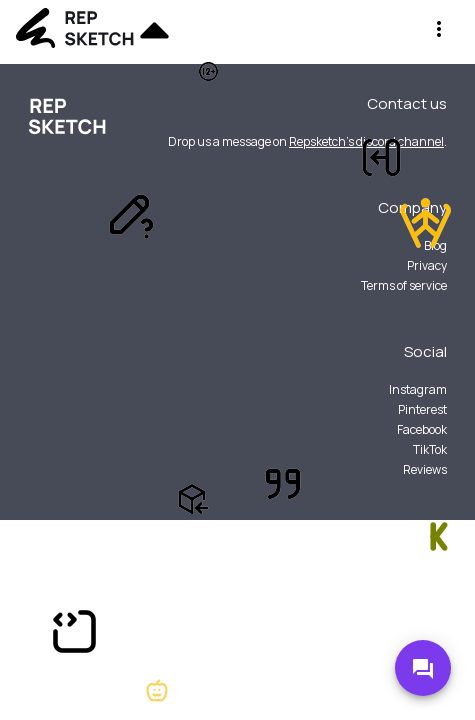 The width and height of the screenshot is (475, 720). I want to click on move element to the left panel, so click(381, 157).